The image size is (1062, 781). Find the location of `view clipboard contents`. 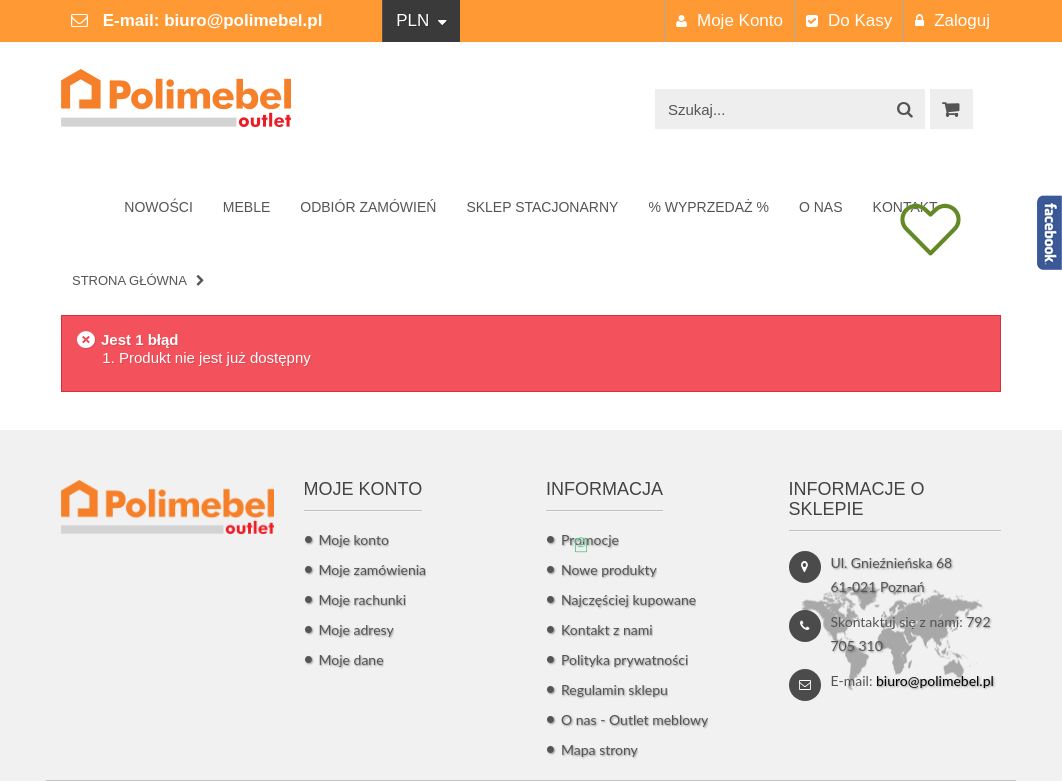

view clipboard contents is located at coordinates (581, 545).